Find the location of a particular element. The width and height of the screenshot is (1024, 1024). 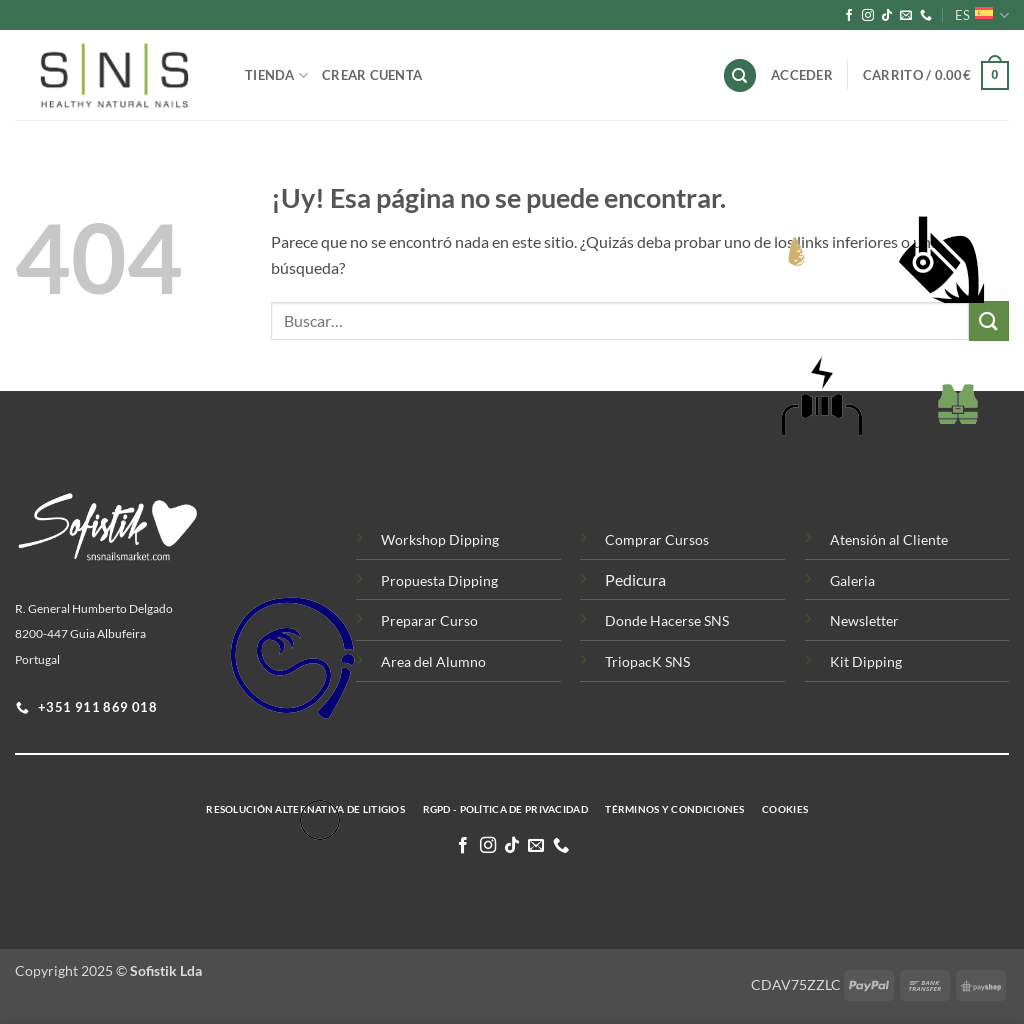

pour molten metal in a crafting game is located at coordinates (940, 259).